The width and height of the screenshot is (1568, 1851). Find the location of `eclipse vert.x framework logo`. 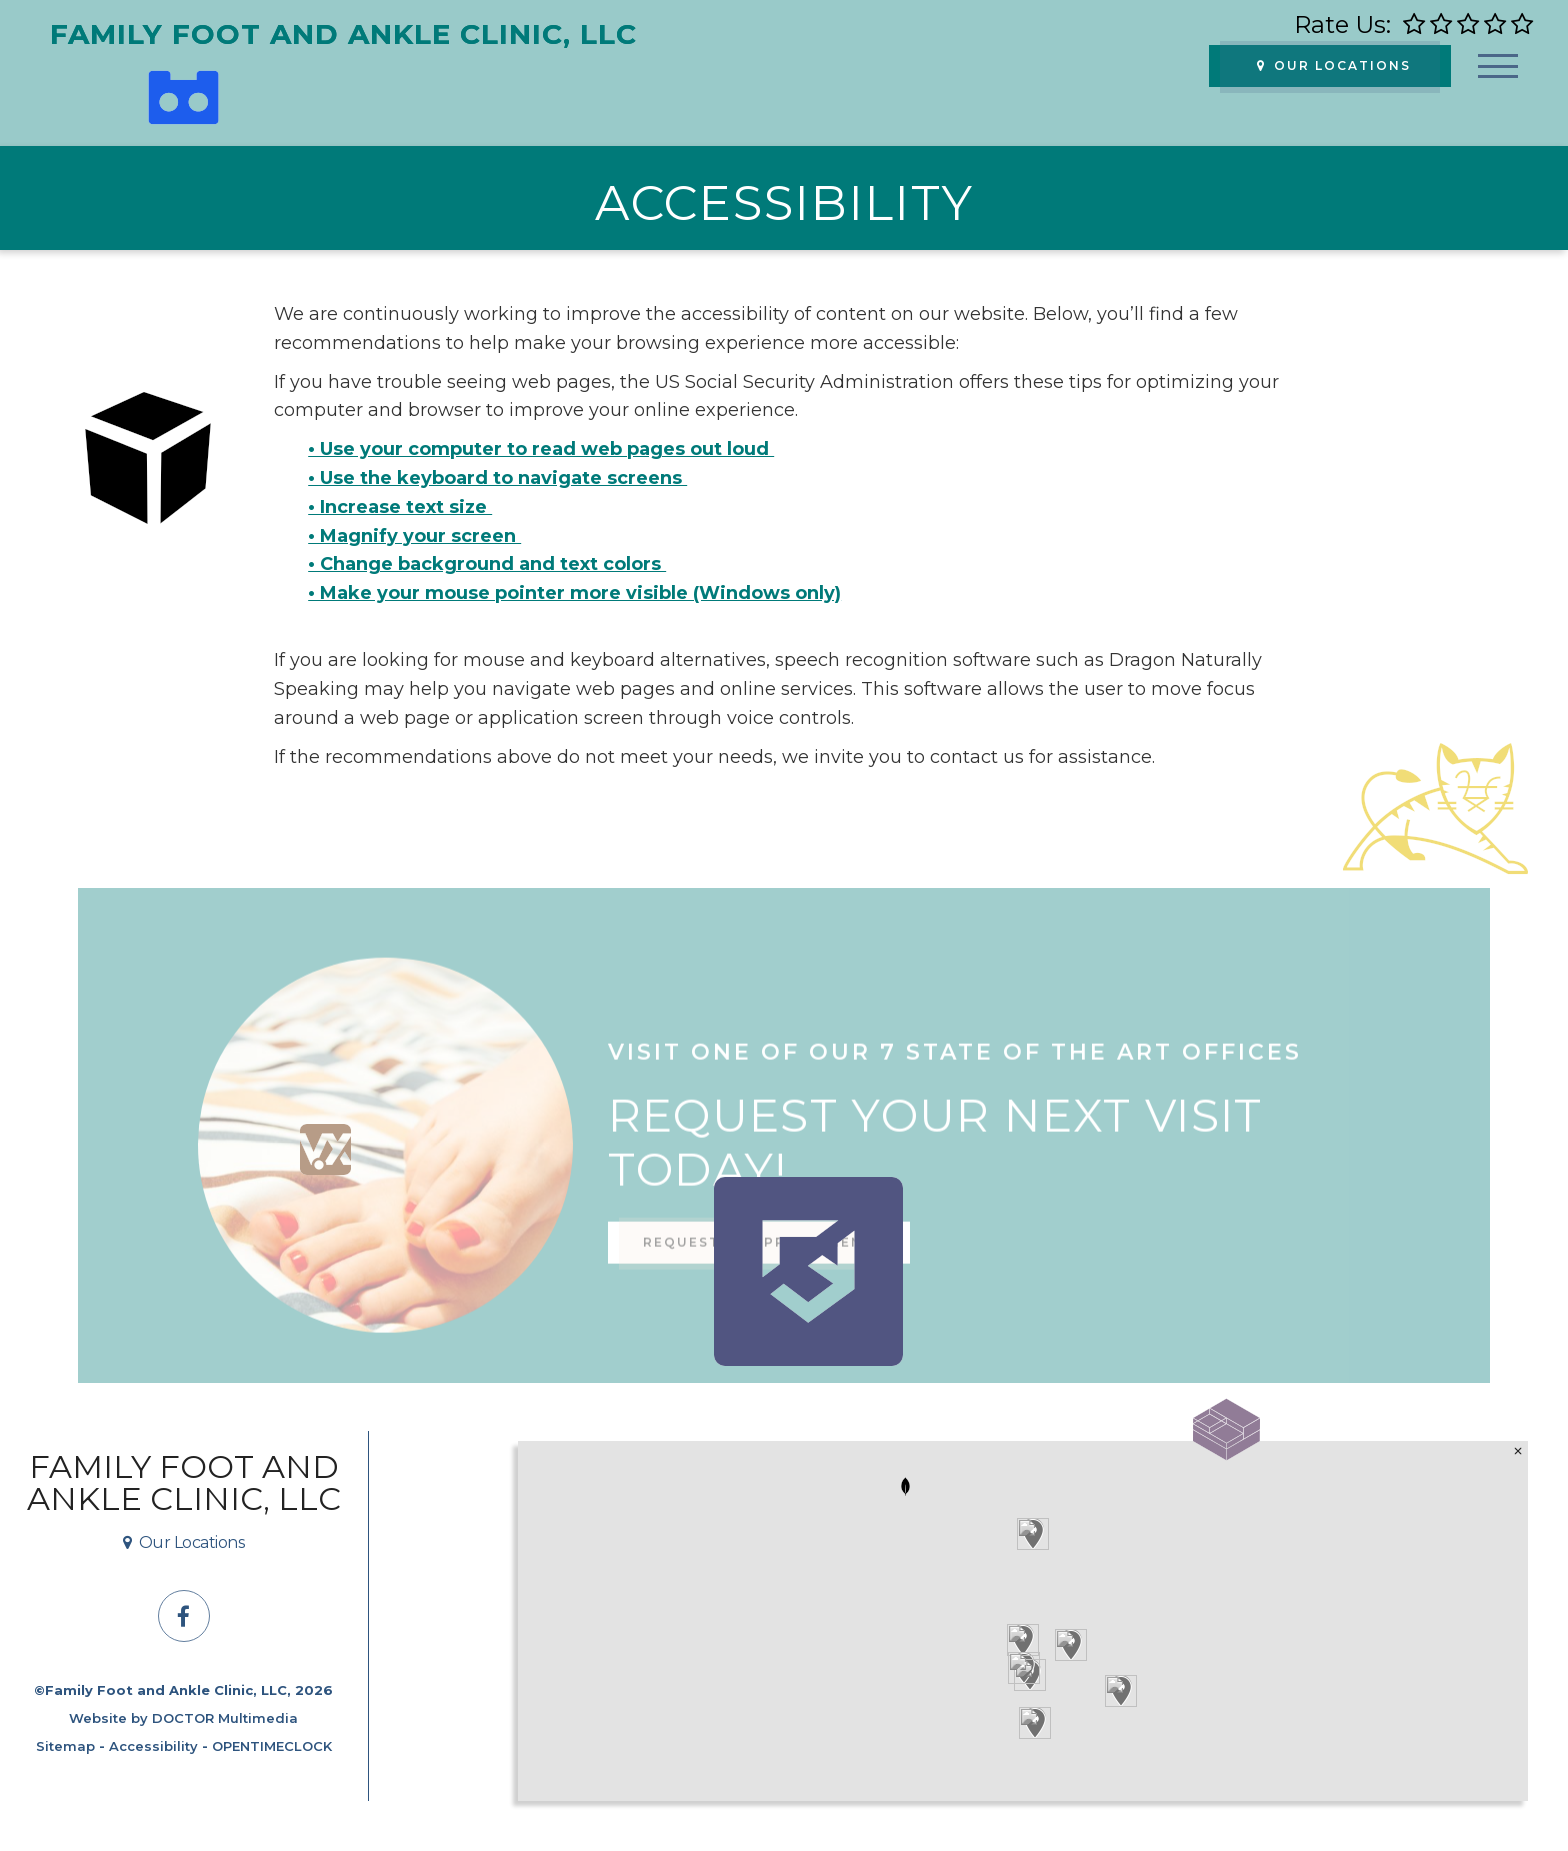

eclipse vert.x framework logo is located at coordinates (325, 1149).